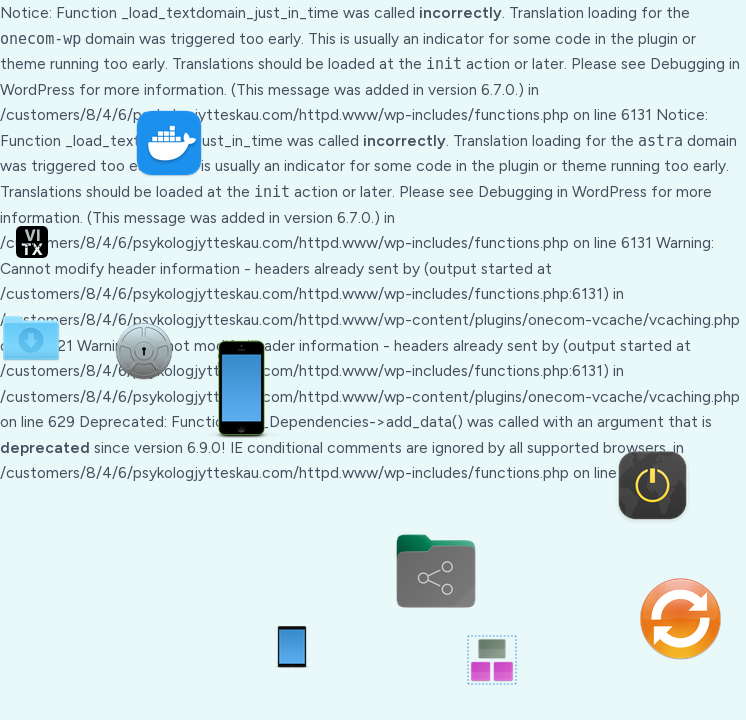  What do you see at coordinates (169, 143) in the screenshot?
I see `open Docker Desktop application` at bounding box center [169, 143].